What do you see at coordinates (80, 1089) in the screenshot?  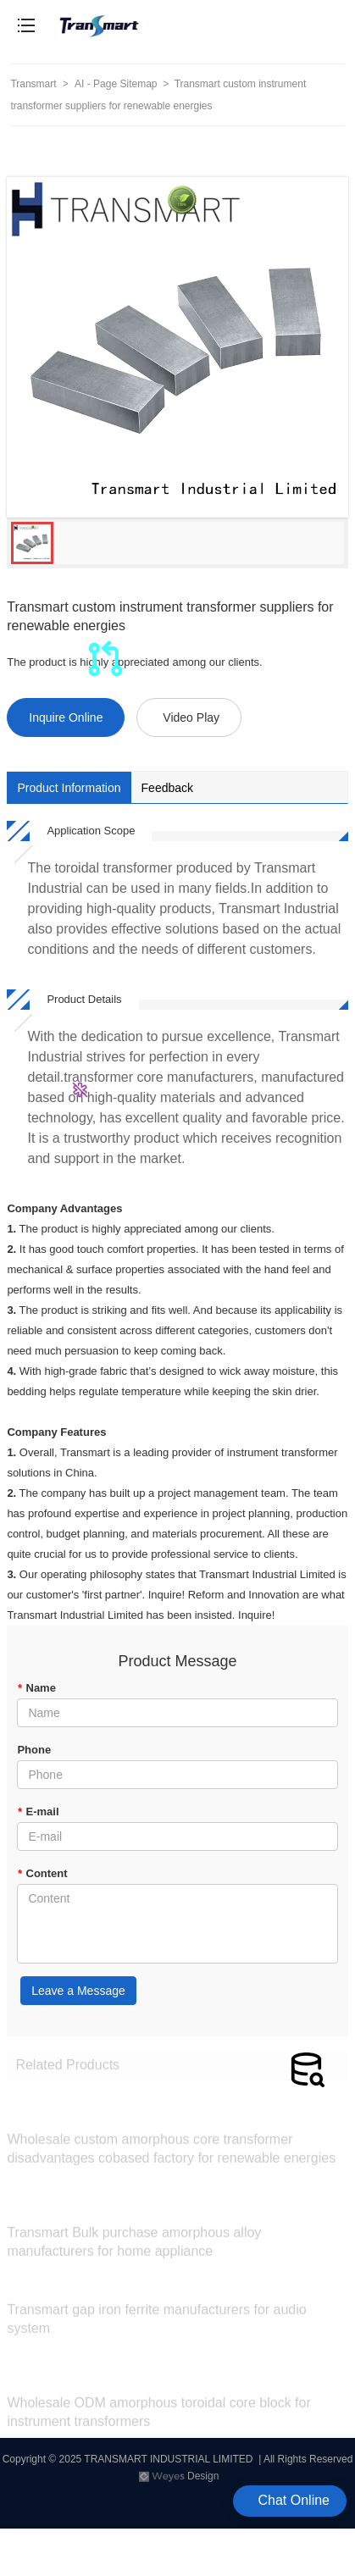 I see `medical services unavailable` at bounding box center [80, 1089].